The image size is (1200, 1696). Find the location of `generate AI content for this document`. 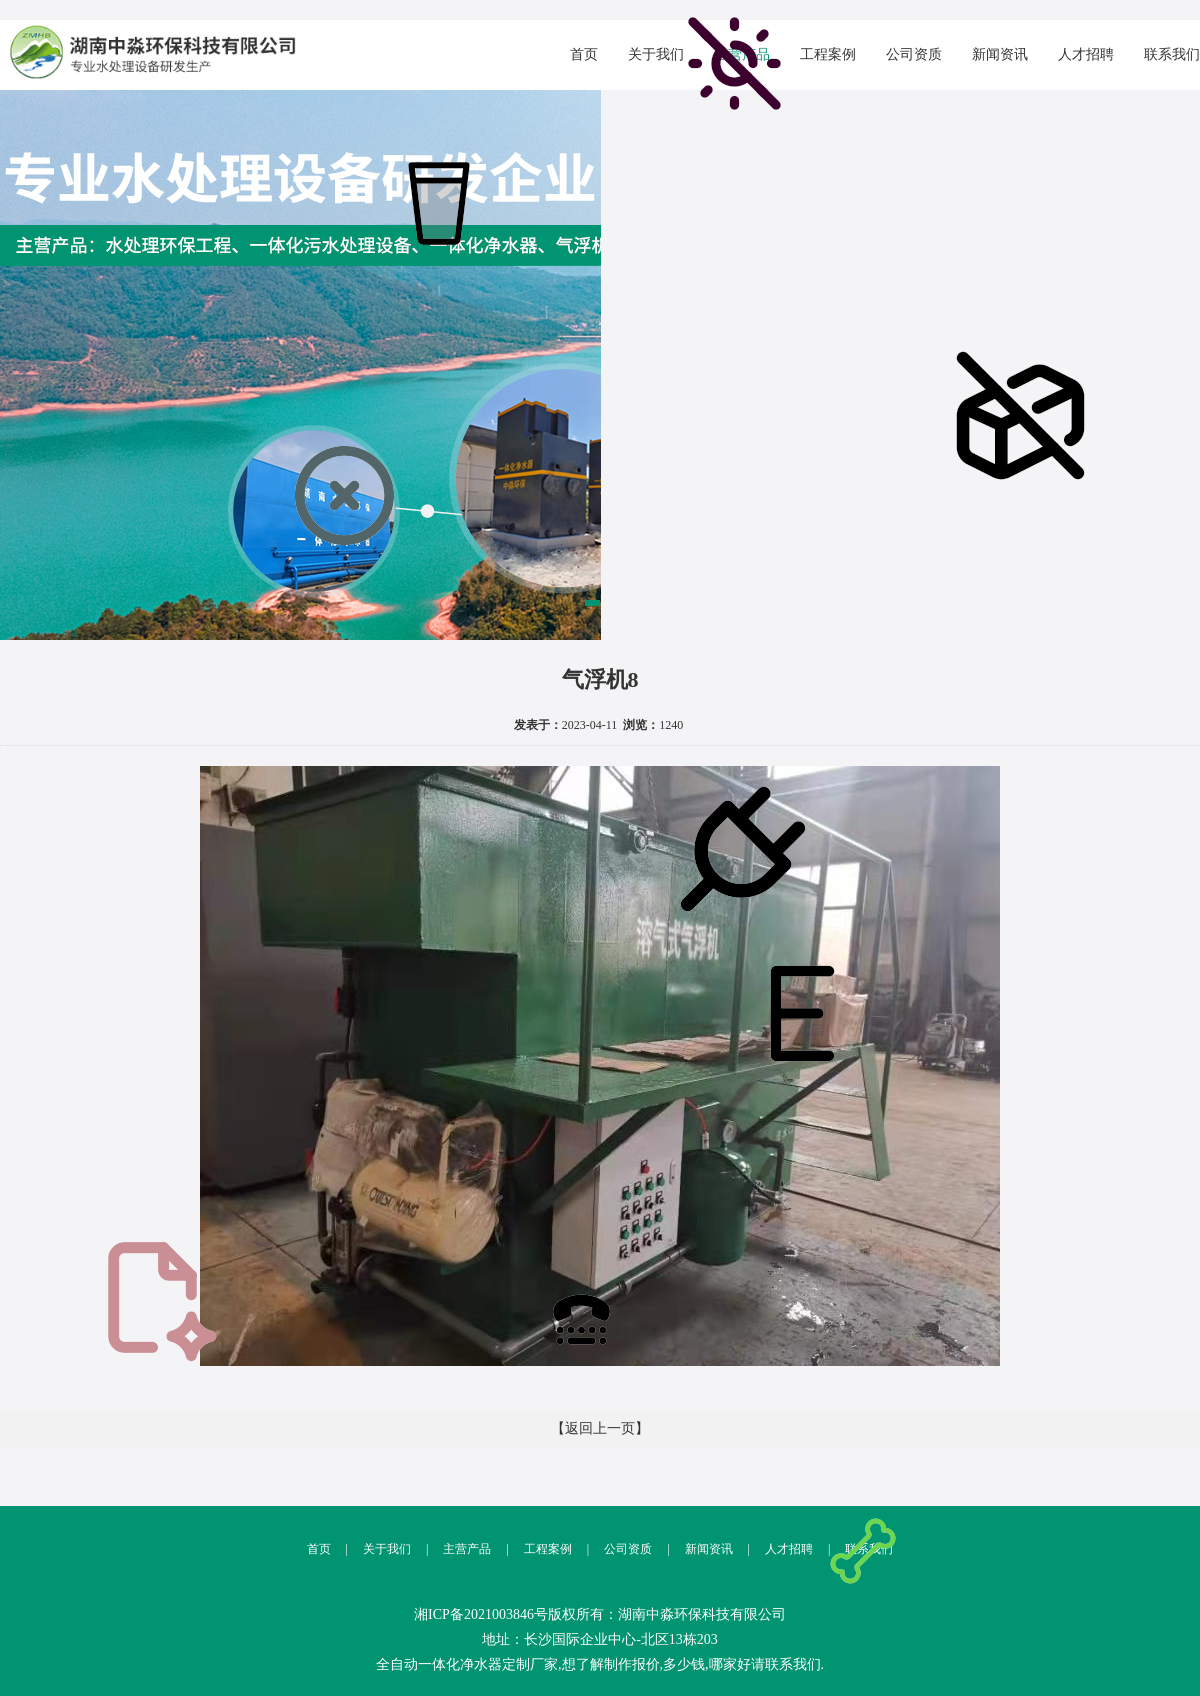

generate AI content for this document is located at coordinates (152, 1297).